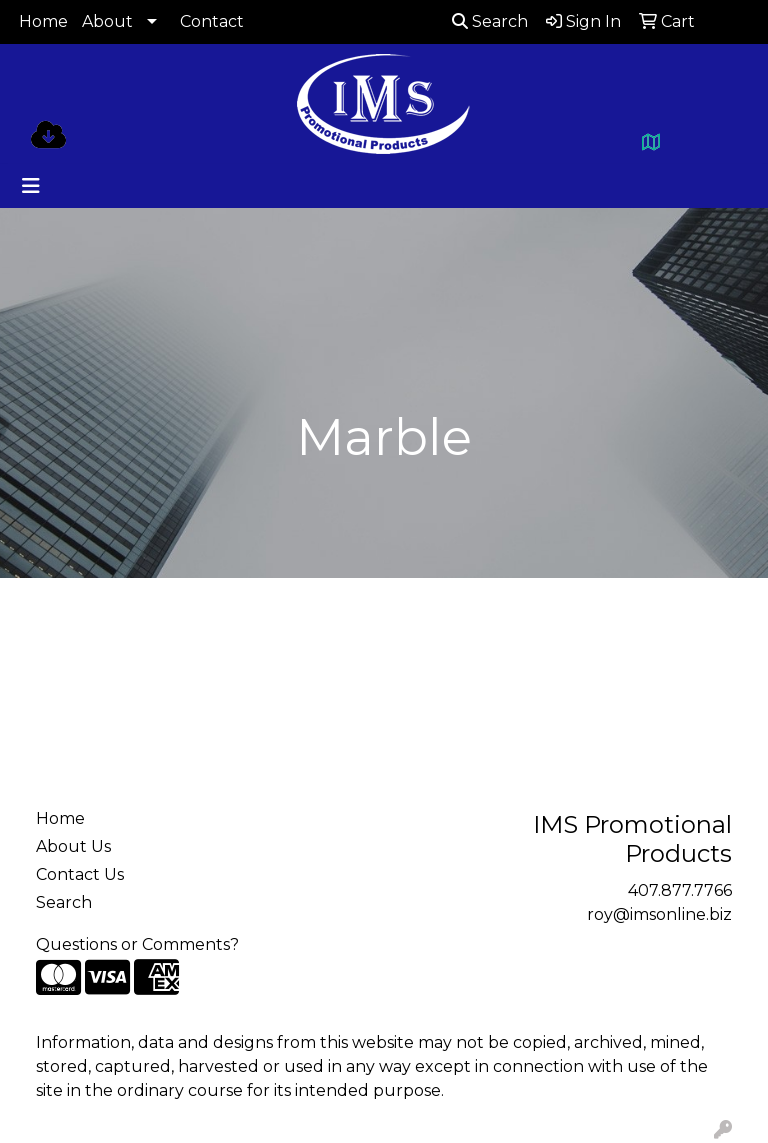 The height and width of the screenshot is (1143, 768). What do you see at coordinates (48, 134) in the screenshot?
I see `download file from cloud storage` at bounding box center [48, 134].